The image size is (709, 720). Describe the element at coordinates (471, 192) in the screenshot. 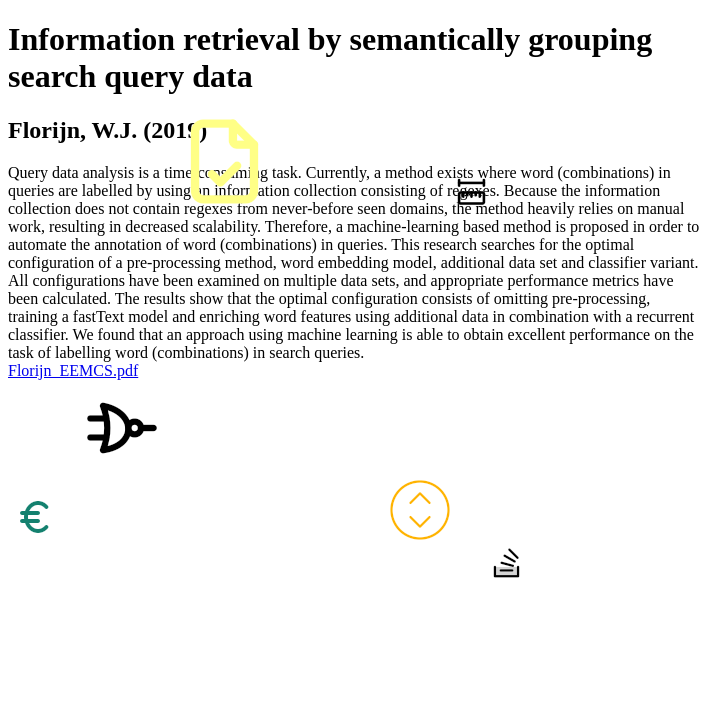

I see `access measurement tools` at that location.